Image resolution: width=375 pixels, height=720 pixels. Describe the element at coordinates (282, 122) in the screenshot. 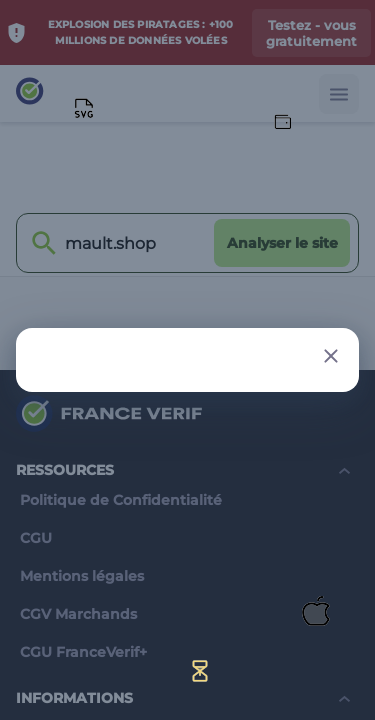

I see `access your wallet or payment methods` at that location.